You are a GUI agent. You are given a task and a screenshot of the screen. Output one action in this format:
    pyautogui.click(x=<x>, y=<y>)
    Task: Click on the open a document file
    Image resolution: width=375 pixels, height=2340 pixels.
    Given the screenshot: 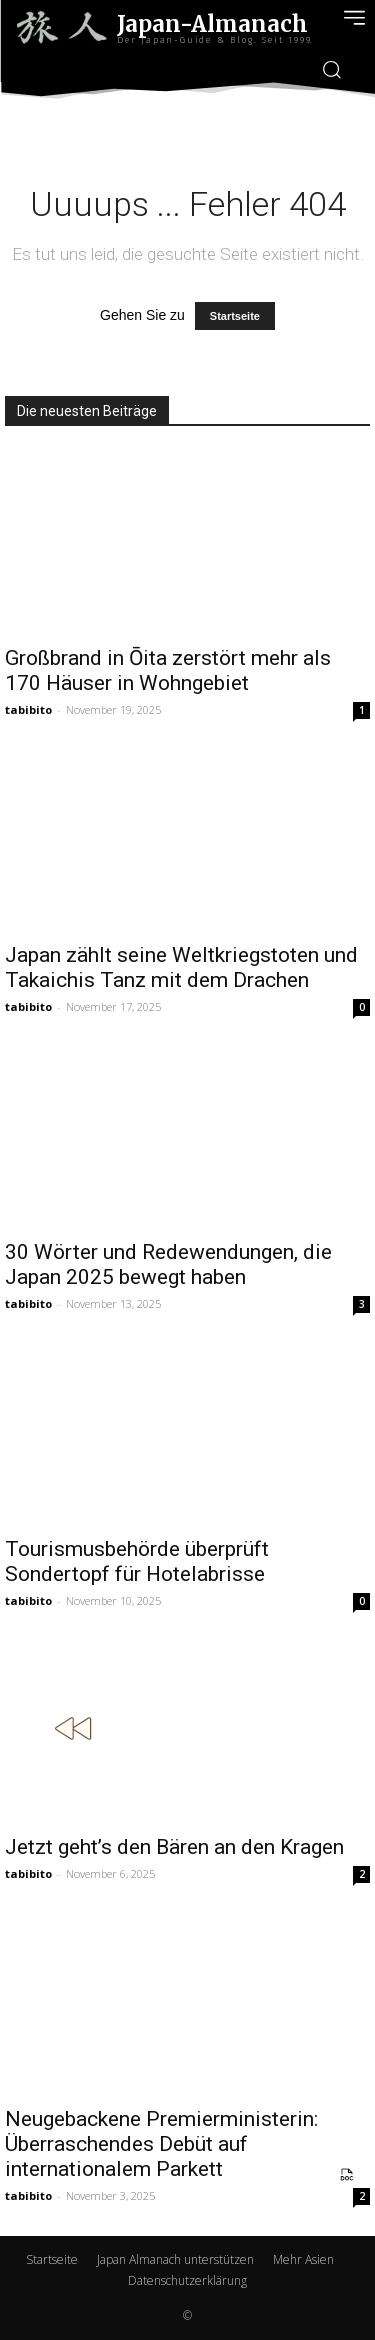 What is the action you would take?
    pyautogui.click(x=347, y=2175)
    